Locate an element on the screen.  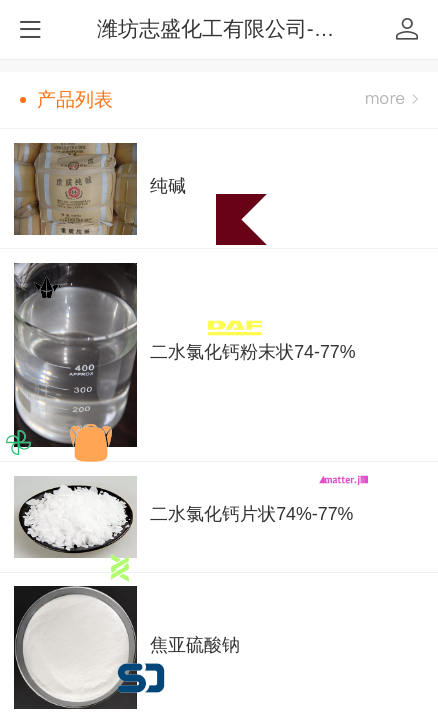
speaker deck logo is located at coordinates (141, 678).